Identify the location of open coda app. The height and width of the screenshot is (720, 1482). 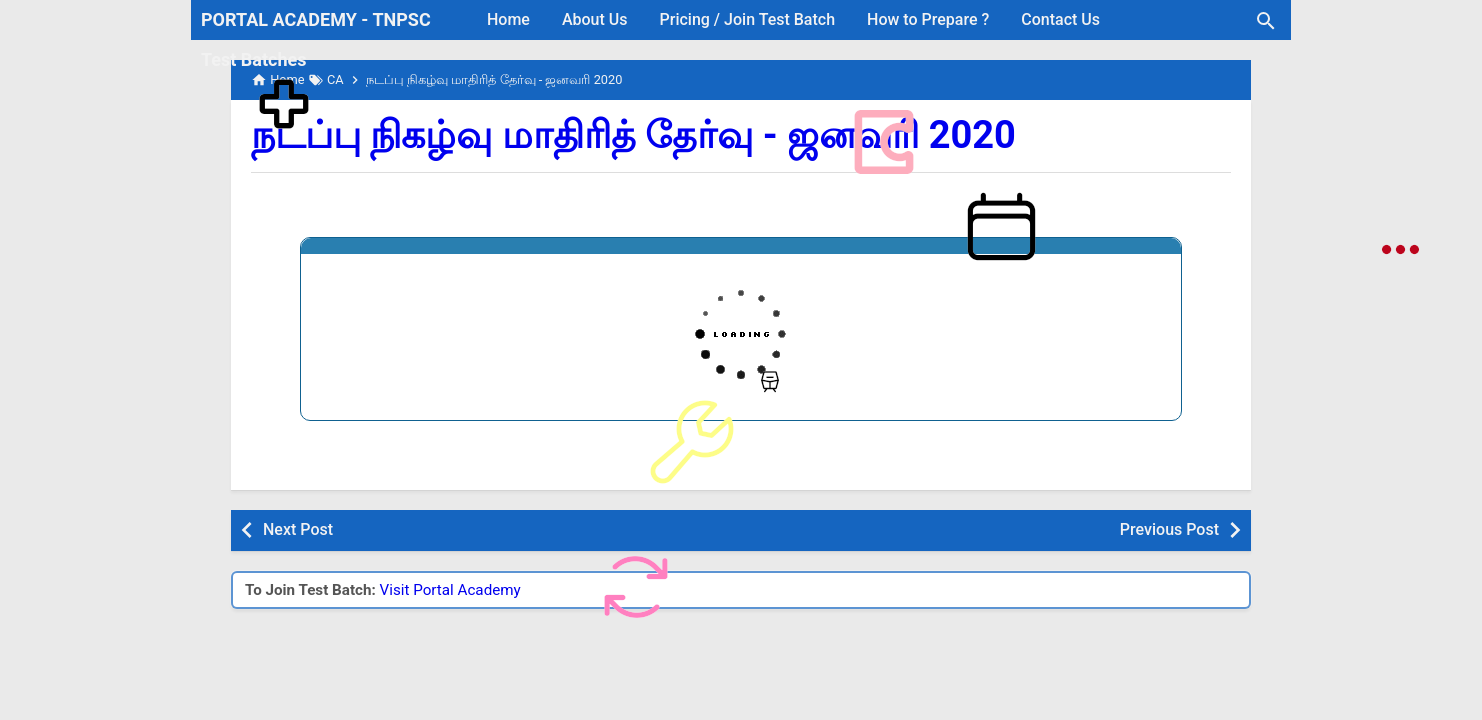
(884, 142).